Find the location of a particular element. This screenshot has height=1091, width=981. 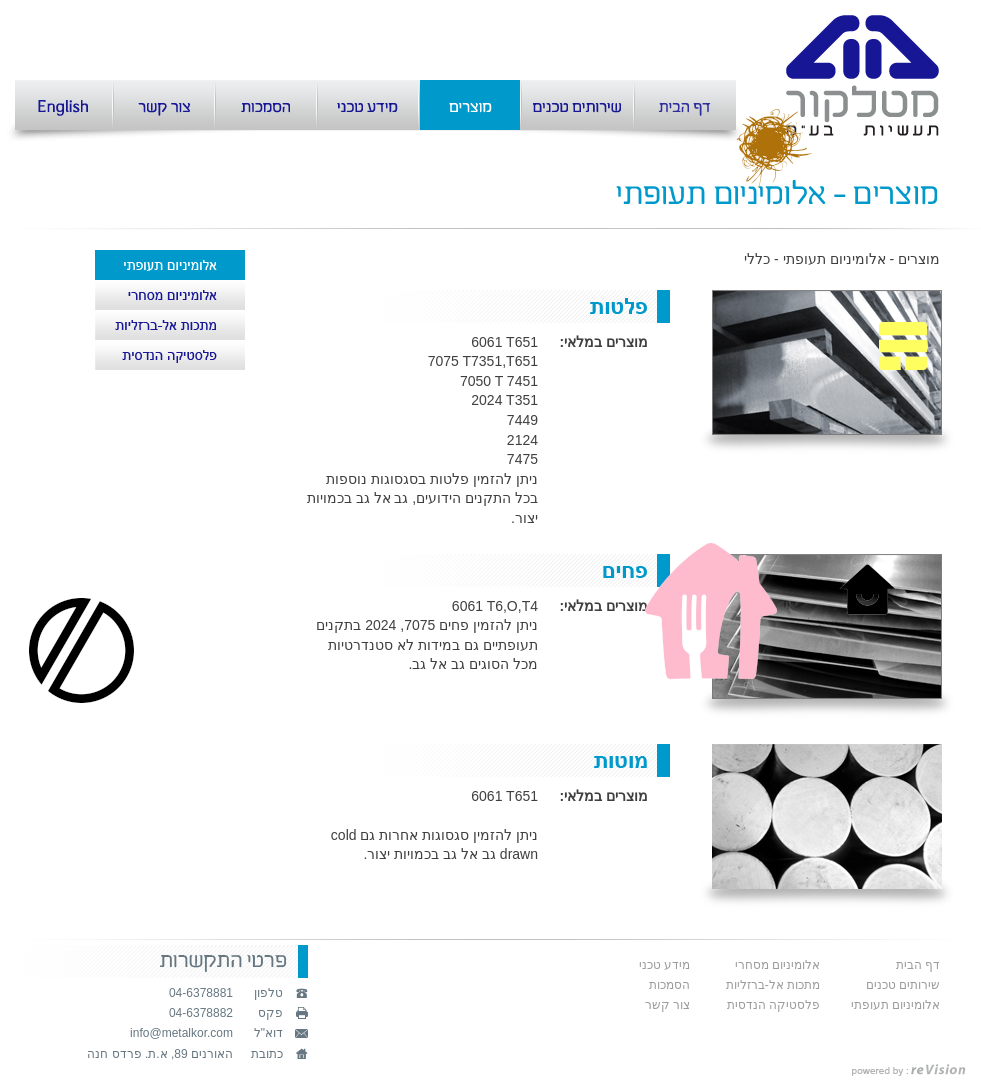

elastic stack logo is located at coordinates (903, 346).